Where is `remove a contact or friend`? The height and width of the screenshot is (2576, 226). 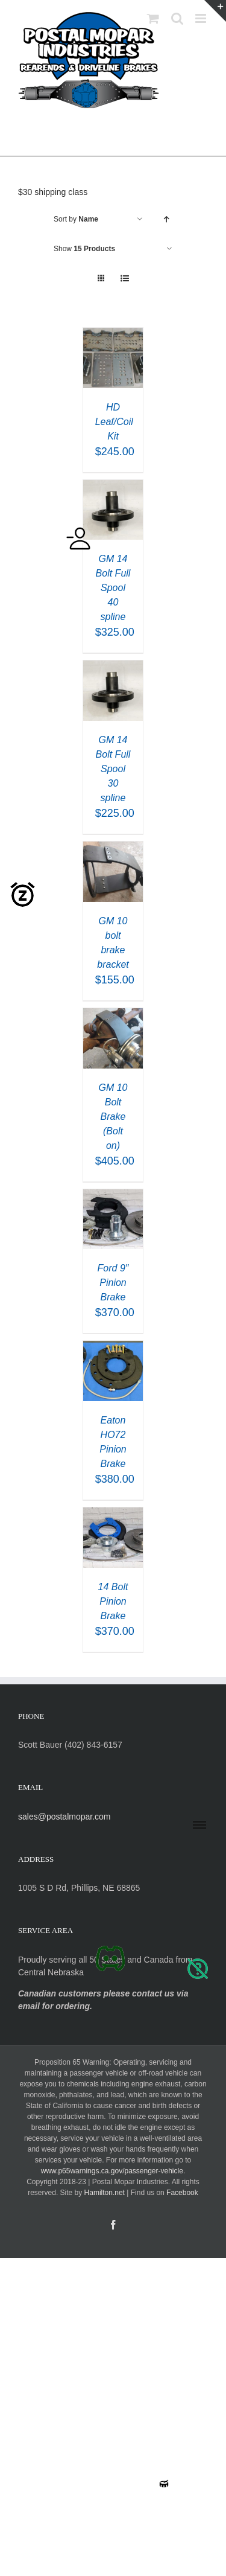 remove a contact or friend is located at coordinates (78, 539).